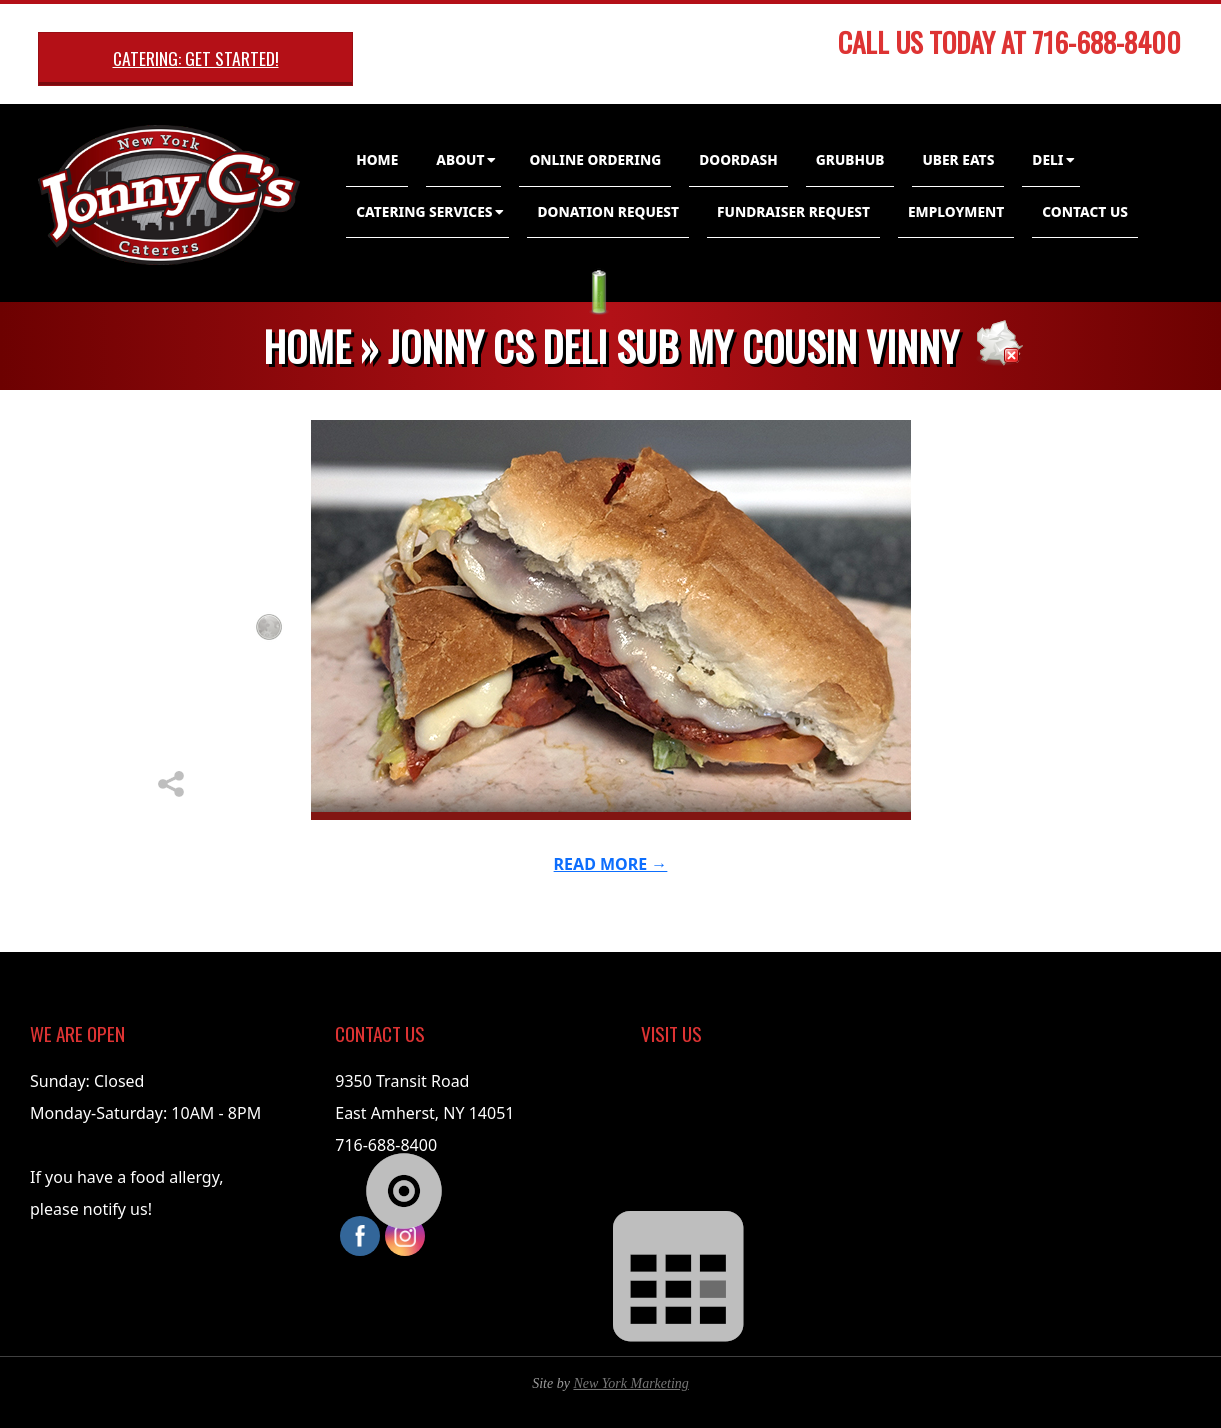 This screenshot has height=1428, width=1221. I want to click on indicates optical disc drive or CD/DVD media, so click(404, 1191).